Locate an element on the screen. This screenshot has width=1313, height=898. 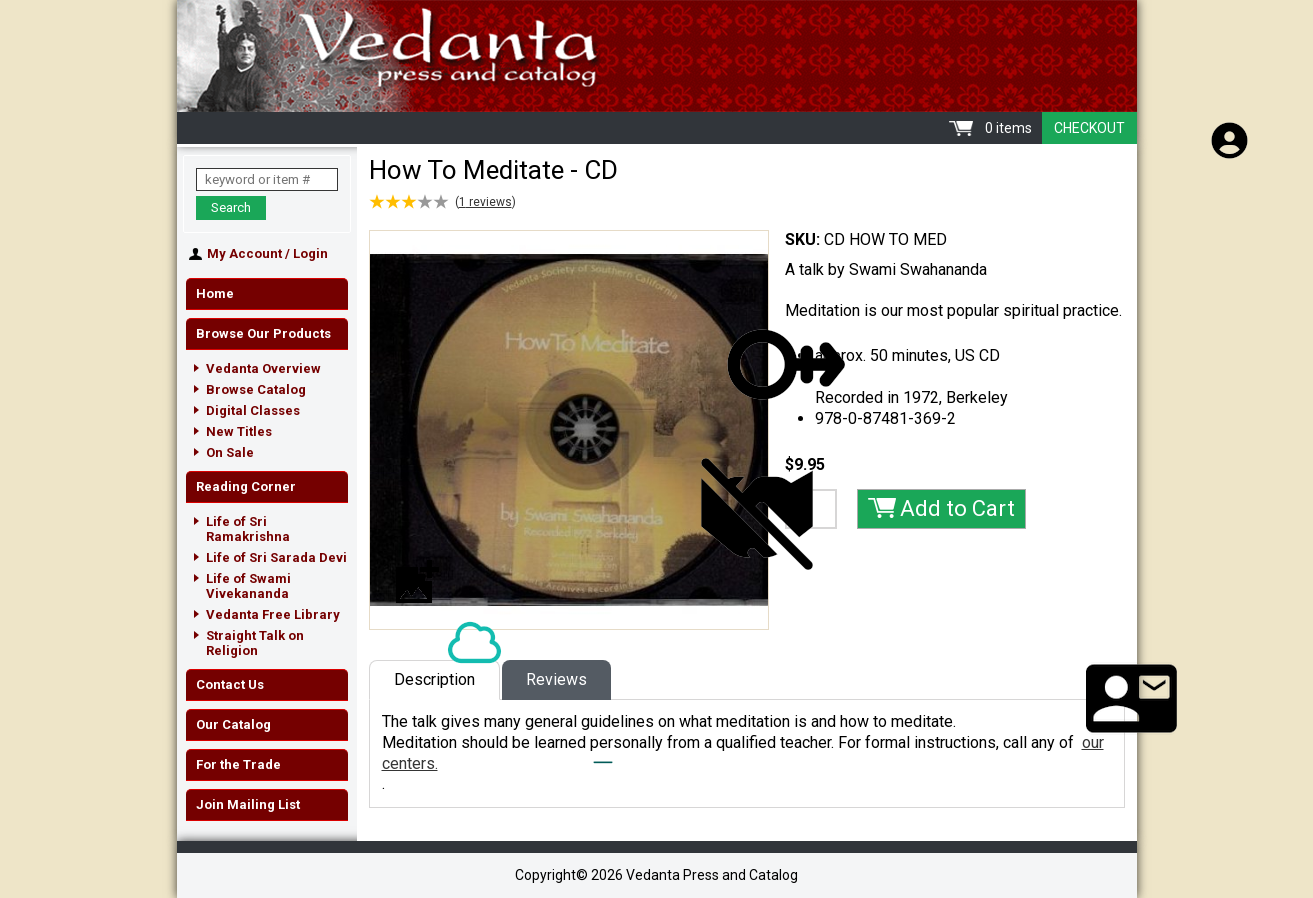
access cloud storage is located at coordinates (474, 642).